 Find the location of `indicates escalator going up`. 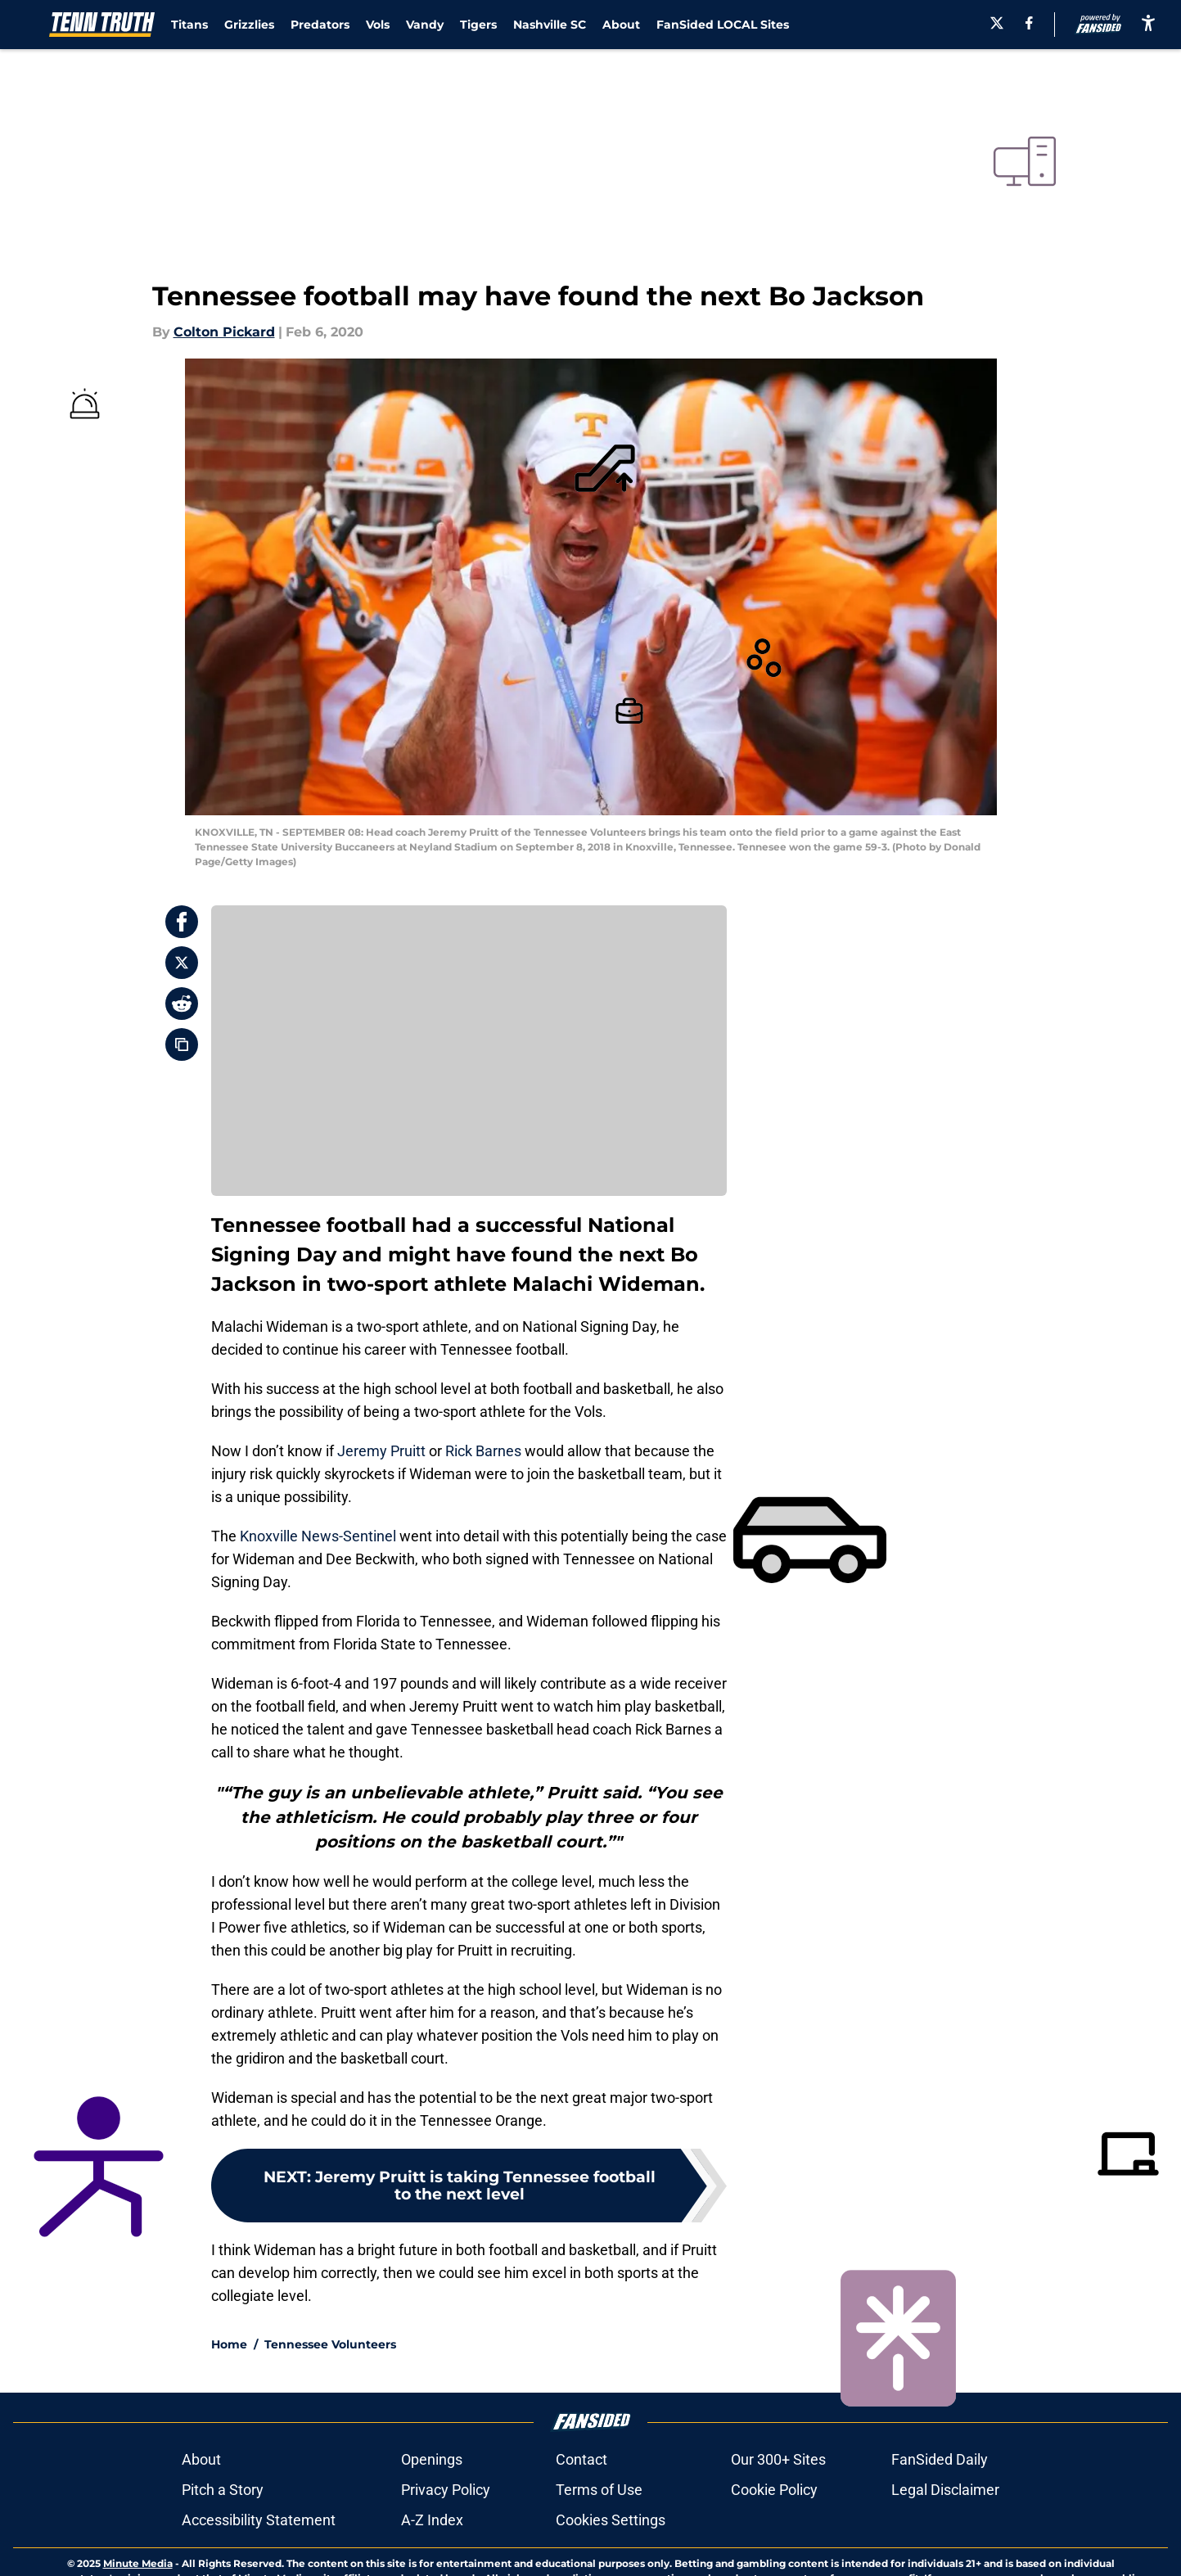

indicates escalator going up is located at coordinates (605, 468).